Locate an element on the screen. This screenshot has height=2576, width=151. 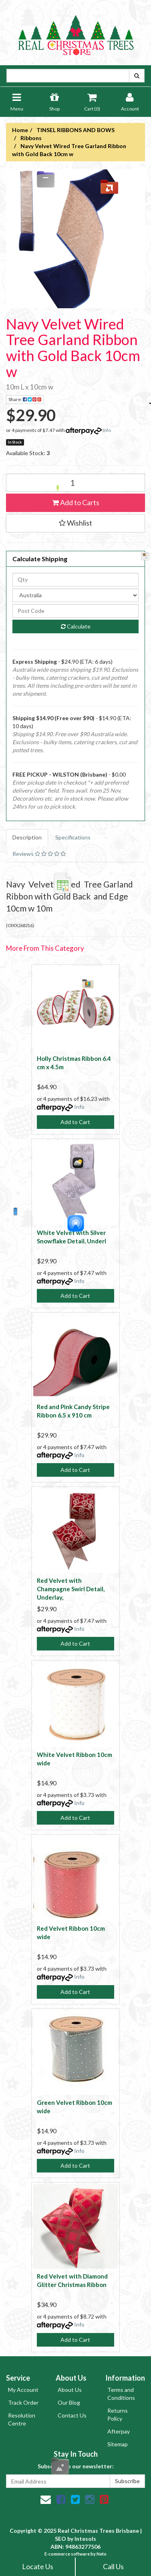
open airdrop to share files with nearby devices is located at coordinates (76, 1223).